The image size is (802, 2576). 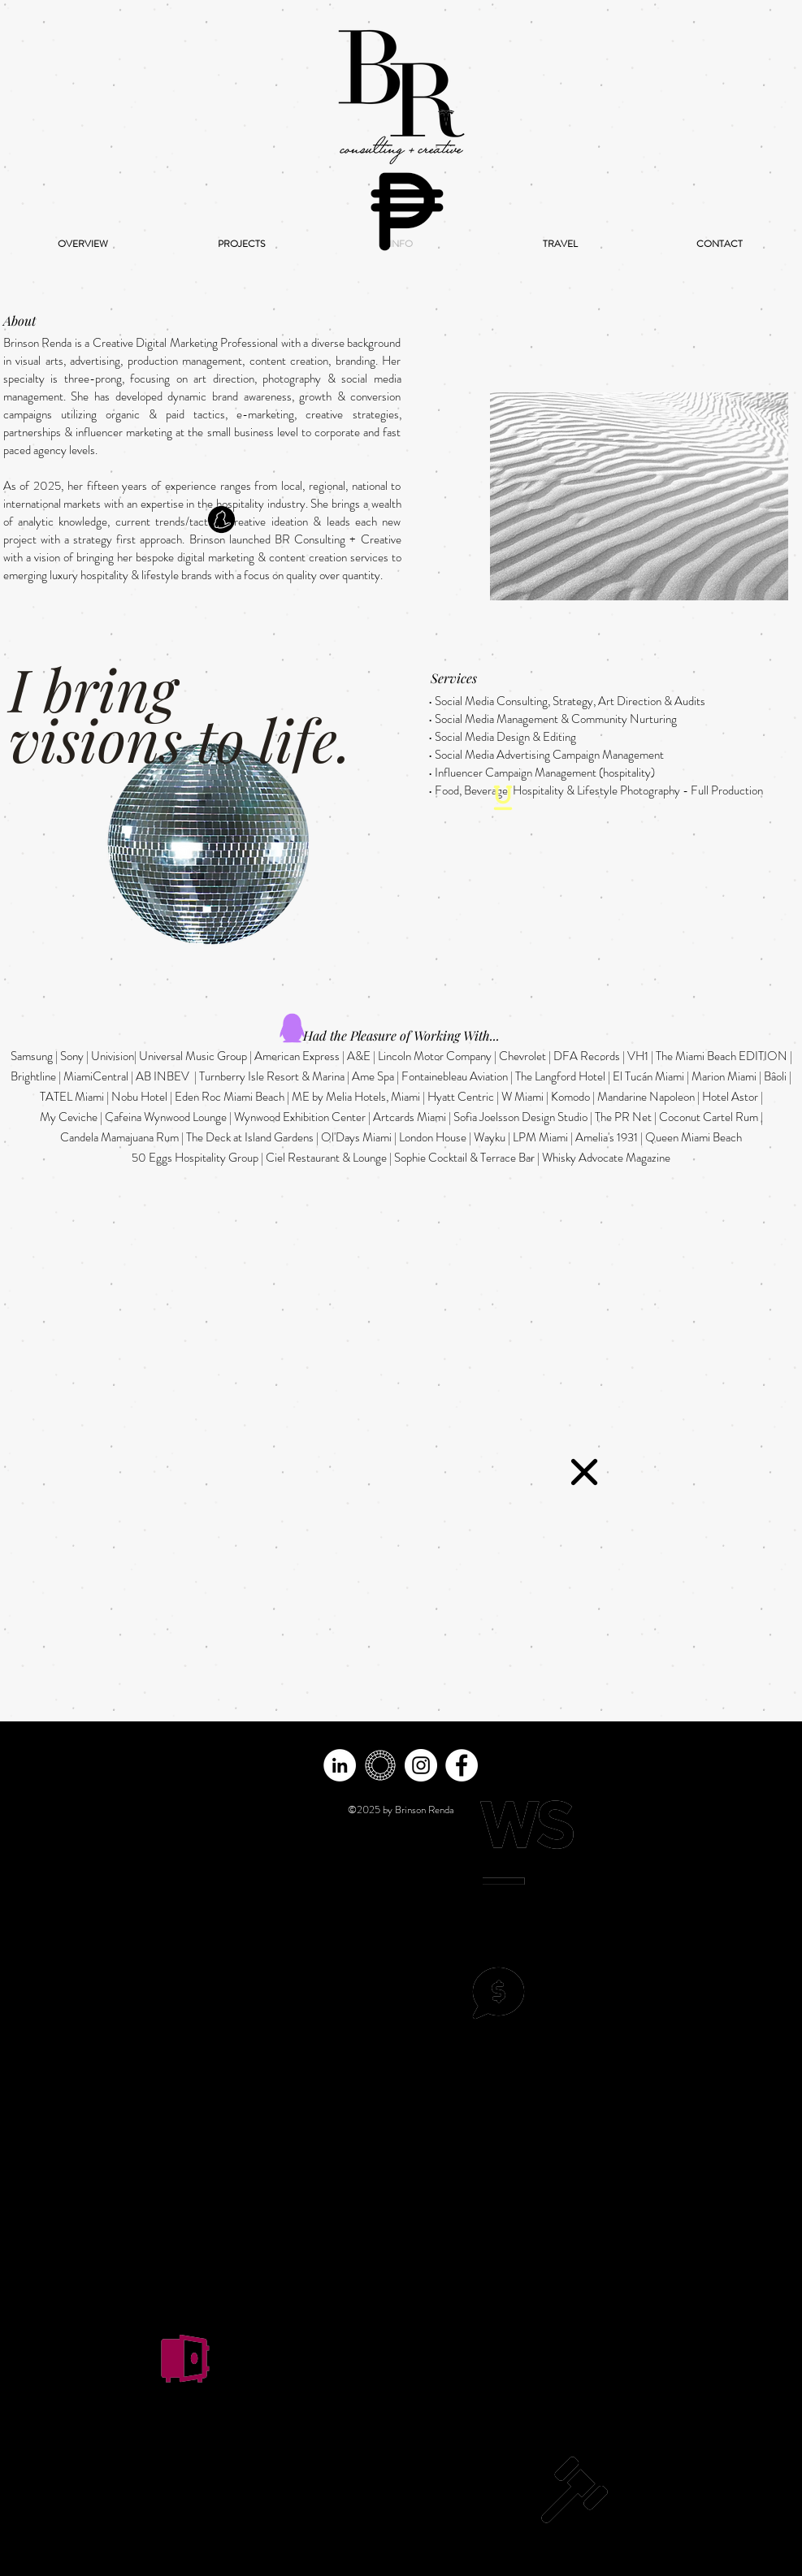 What do you see at coordinates (221, 519) in the screenshot?
I see `yarn package manager logo` at bounding box center [221, 519].